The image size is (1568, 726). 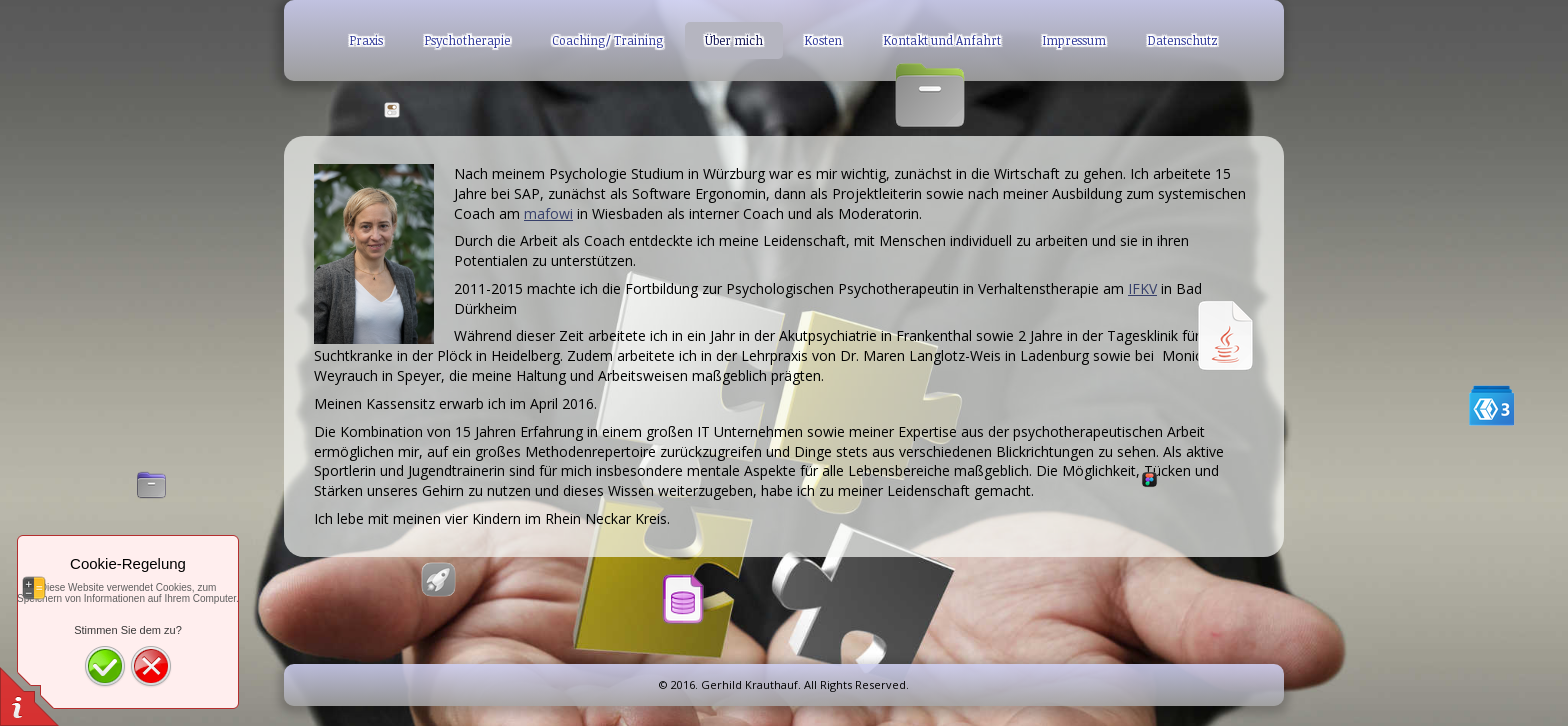 I want to click on open the file manager application, so click(x=151, y=484).